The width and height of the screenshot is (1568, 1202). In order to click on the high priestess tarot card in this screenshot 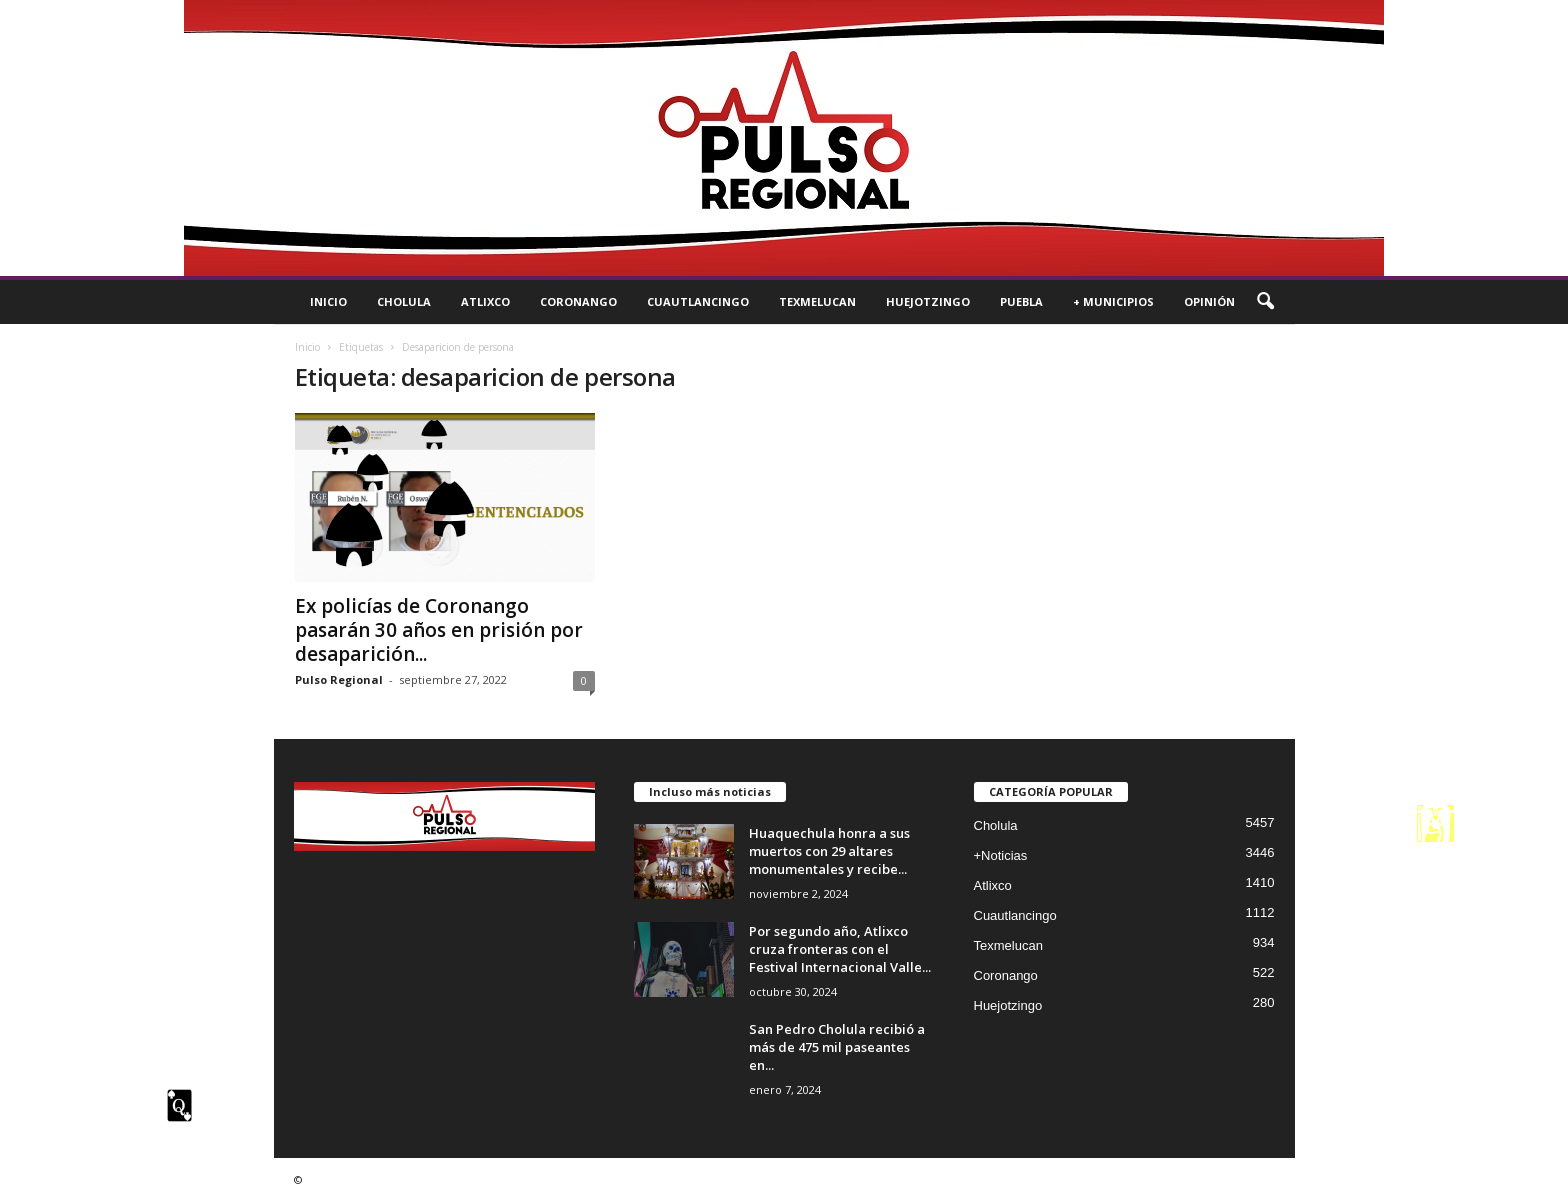, I will do `click(1435, 823)`.